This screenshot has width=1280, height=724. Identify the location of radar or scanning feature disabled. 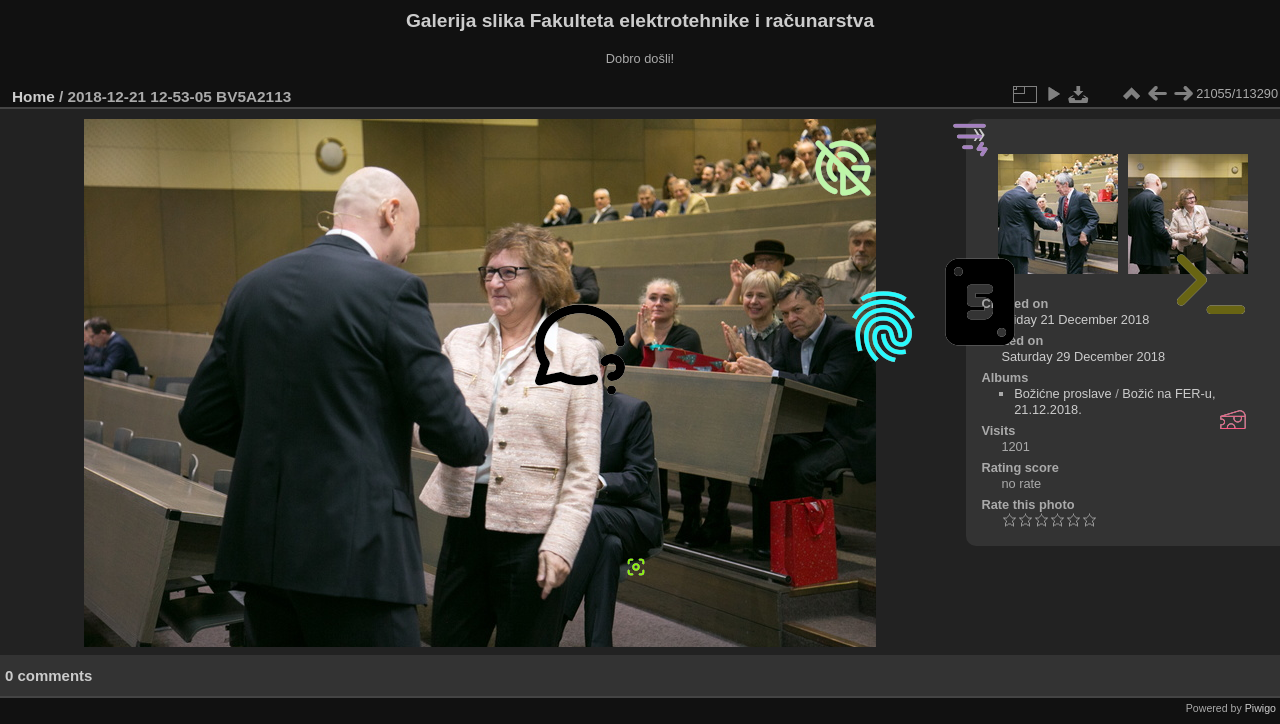
(843, 168).